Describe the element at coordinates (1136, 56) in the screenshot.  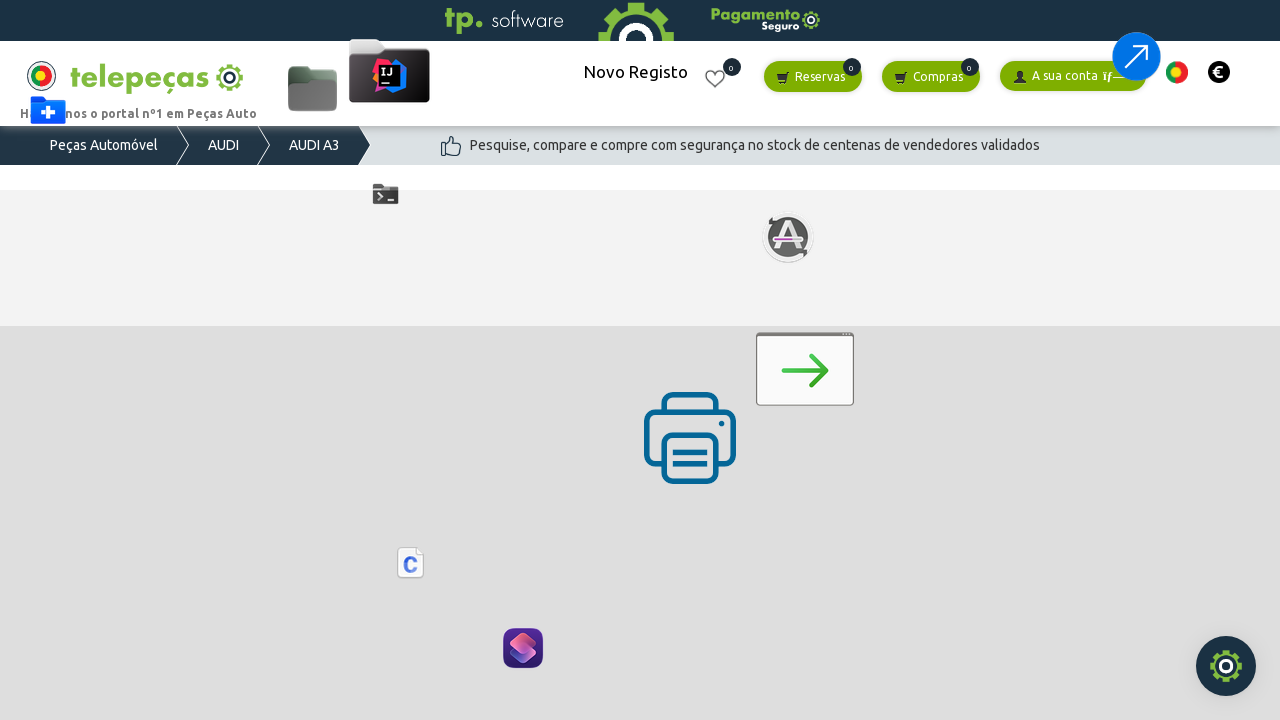
I see `indicates a symbolic link or shortcut to another file` at that location.